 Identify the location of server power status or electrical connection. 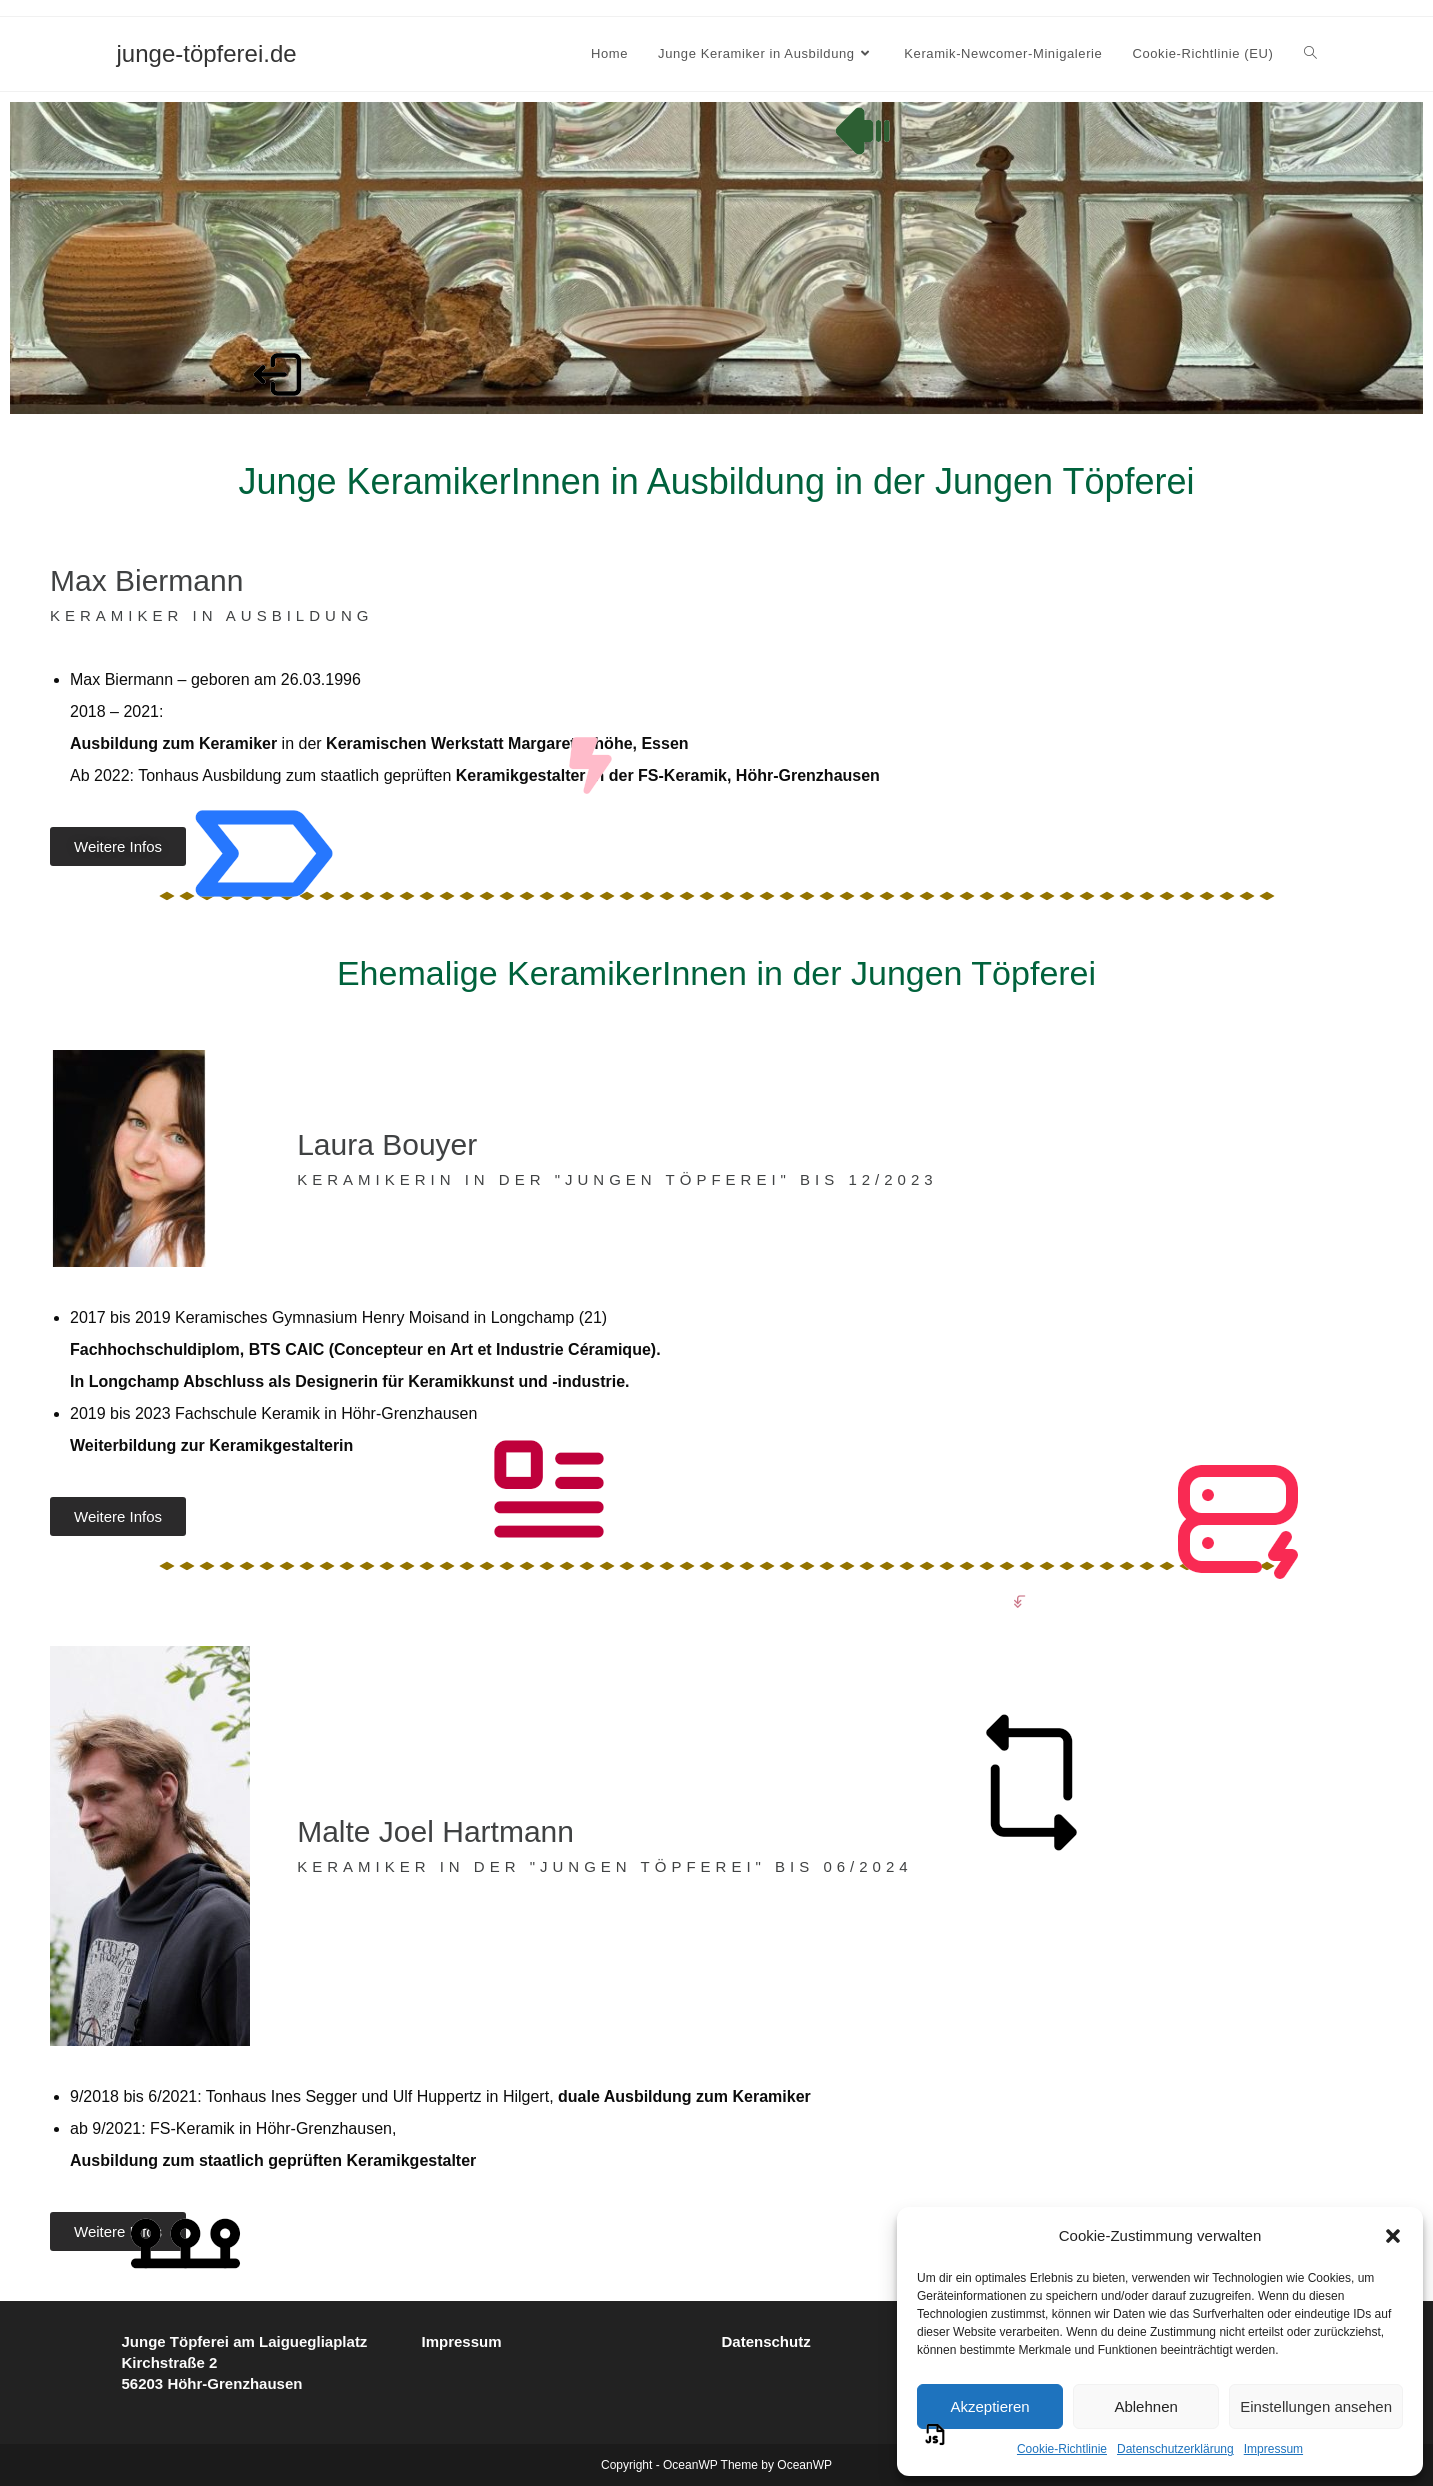
(1238, 1519).